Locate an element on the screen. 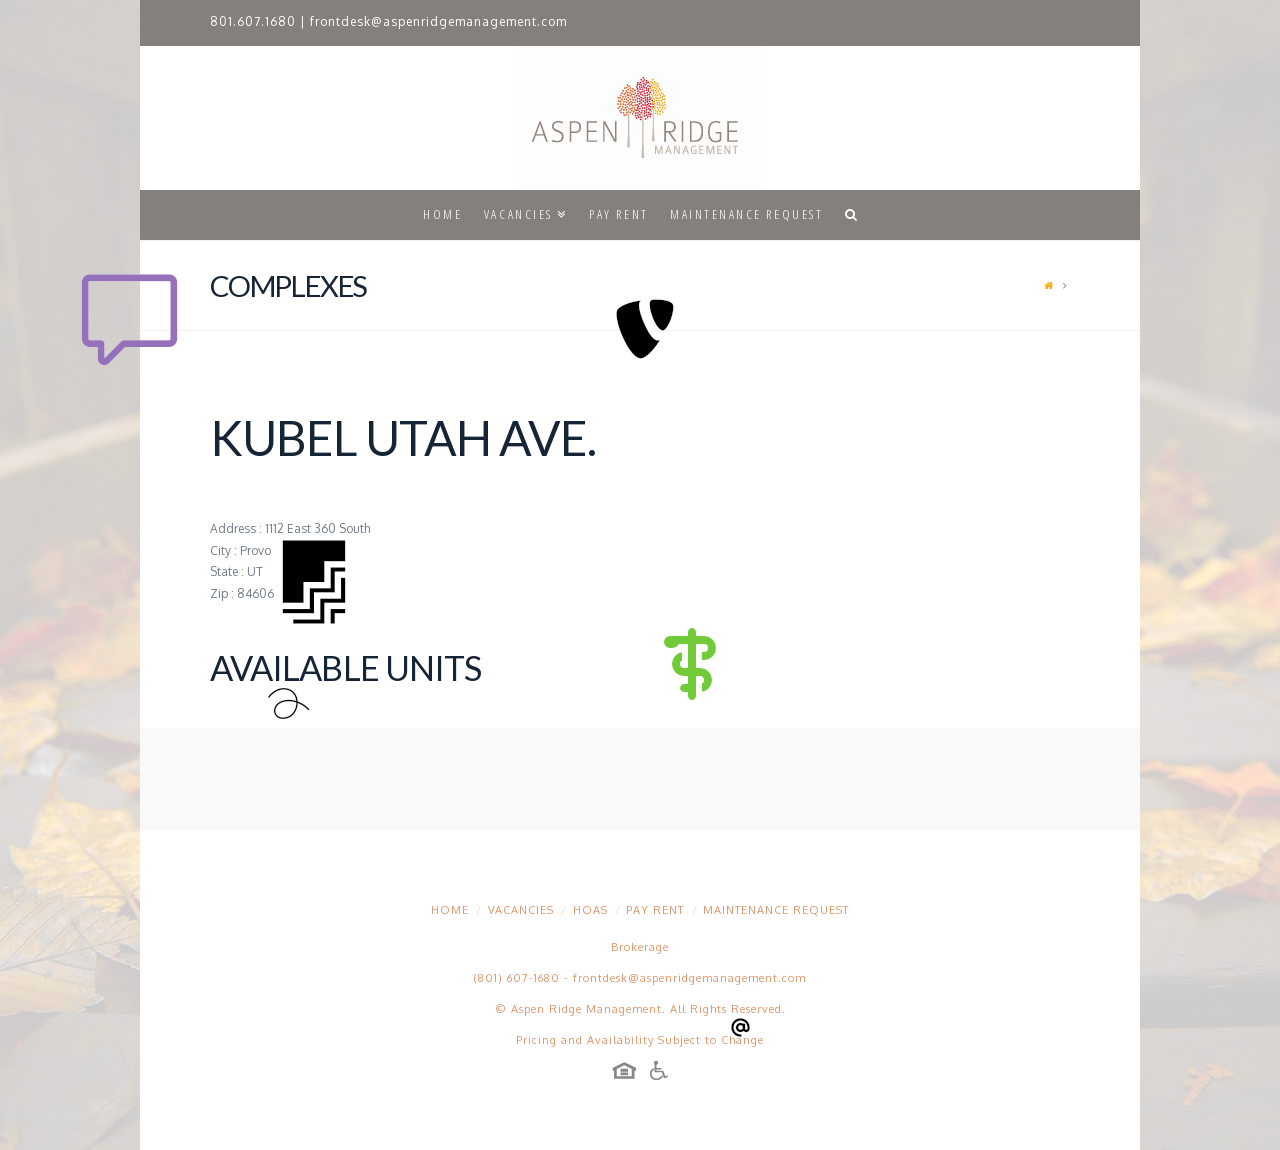 This screenshot has width=1280, height=1150. typo3 content management system logo is located at coordinates (645, 329).